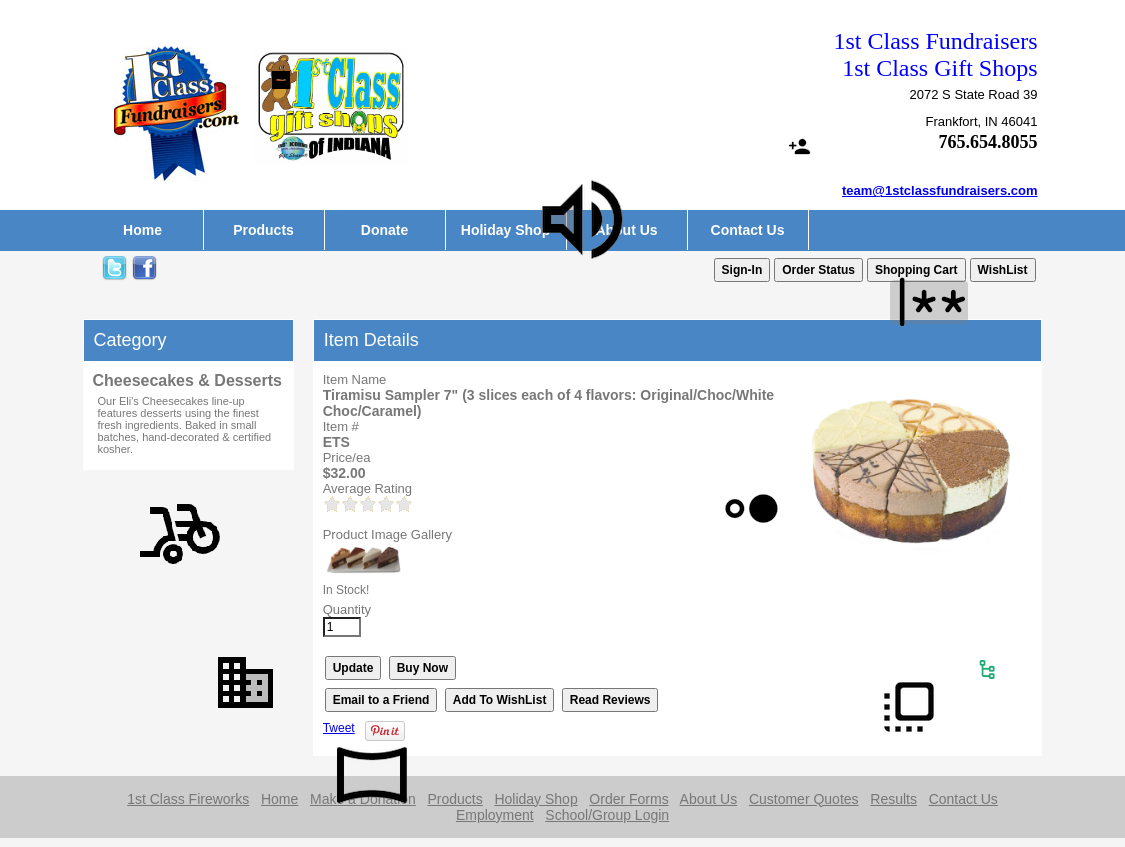 The height and width of the screenshot is (847, 1125). I want to click on increase or adjust audio volume, so click(582, 219).